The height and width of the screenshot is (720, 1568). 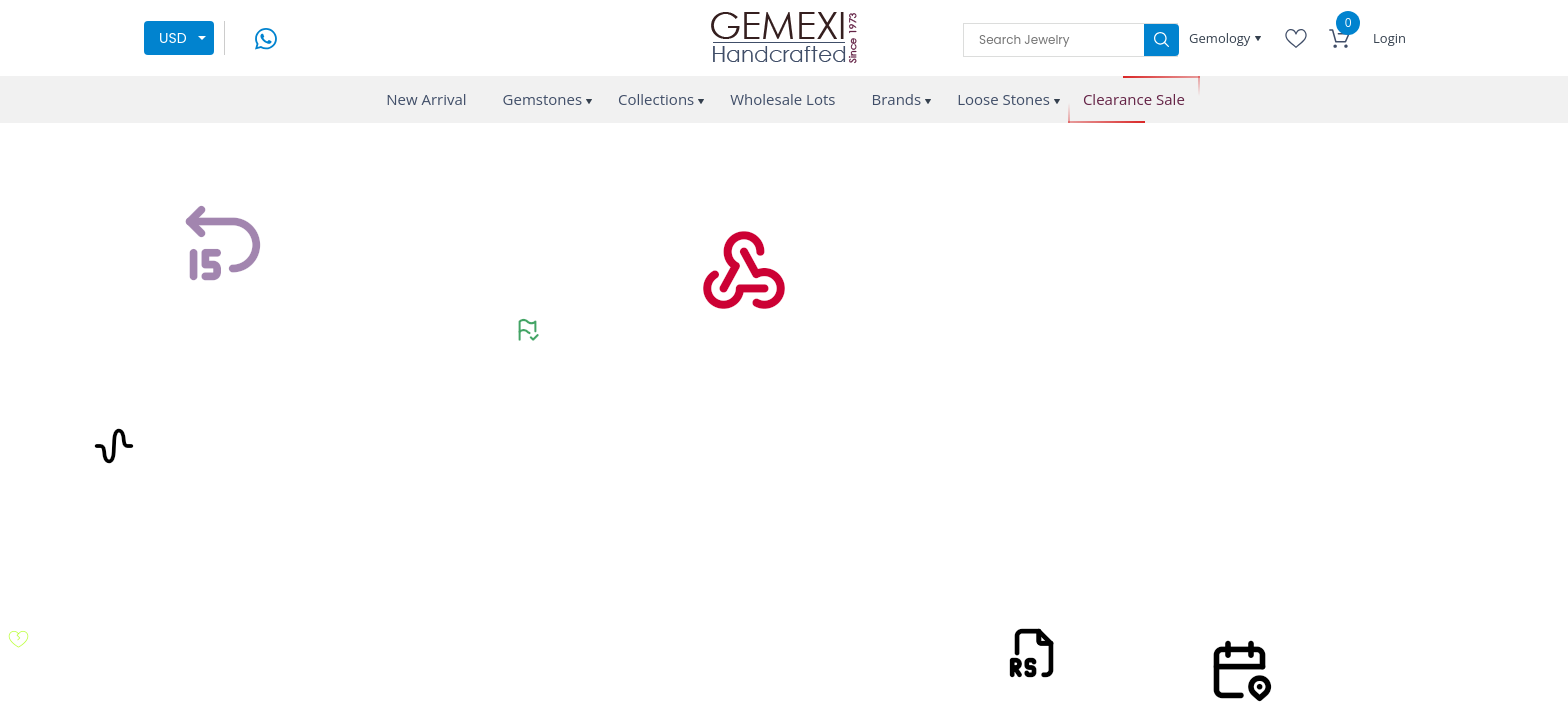 What do you see at coordinates (221, 245) in the screenshot?
I see `skip back 15 seconds in media playback` at bounding box center [221, 245].